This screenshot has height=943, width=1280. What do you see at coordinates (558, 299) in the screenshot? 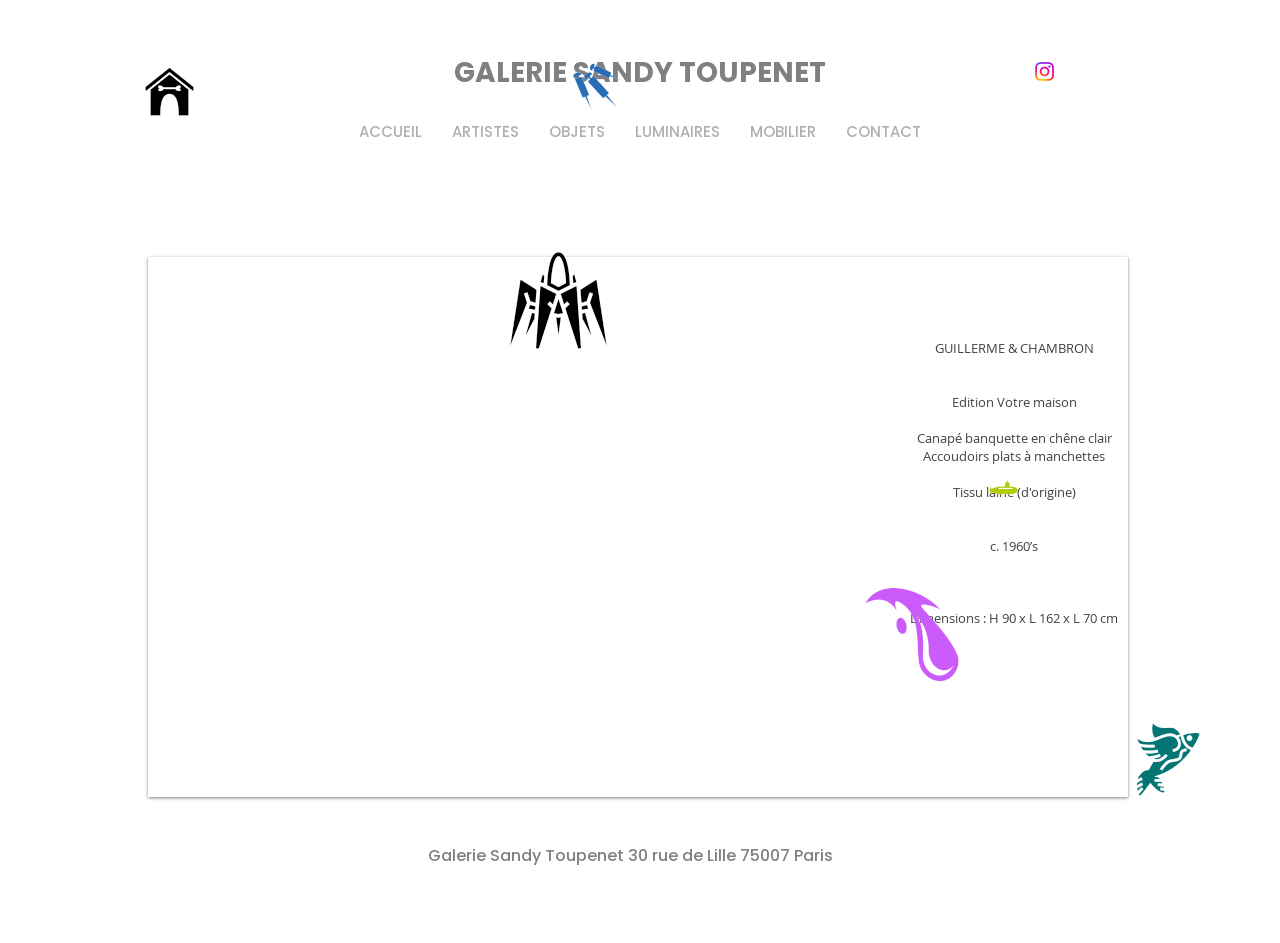
I see `deploy spider bot unit` at bounding box center [558, 299].